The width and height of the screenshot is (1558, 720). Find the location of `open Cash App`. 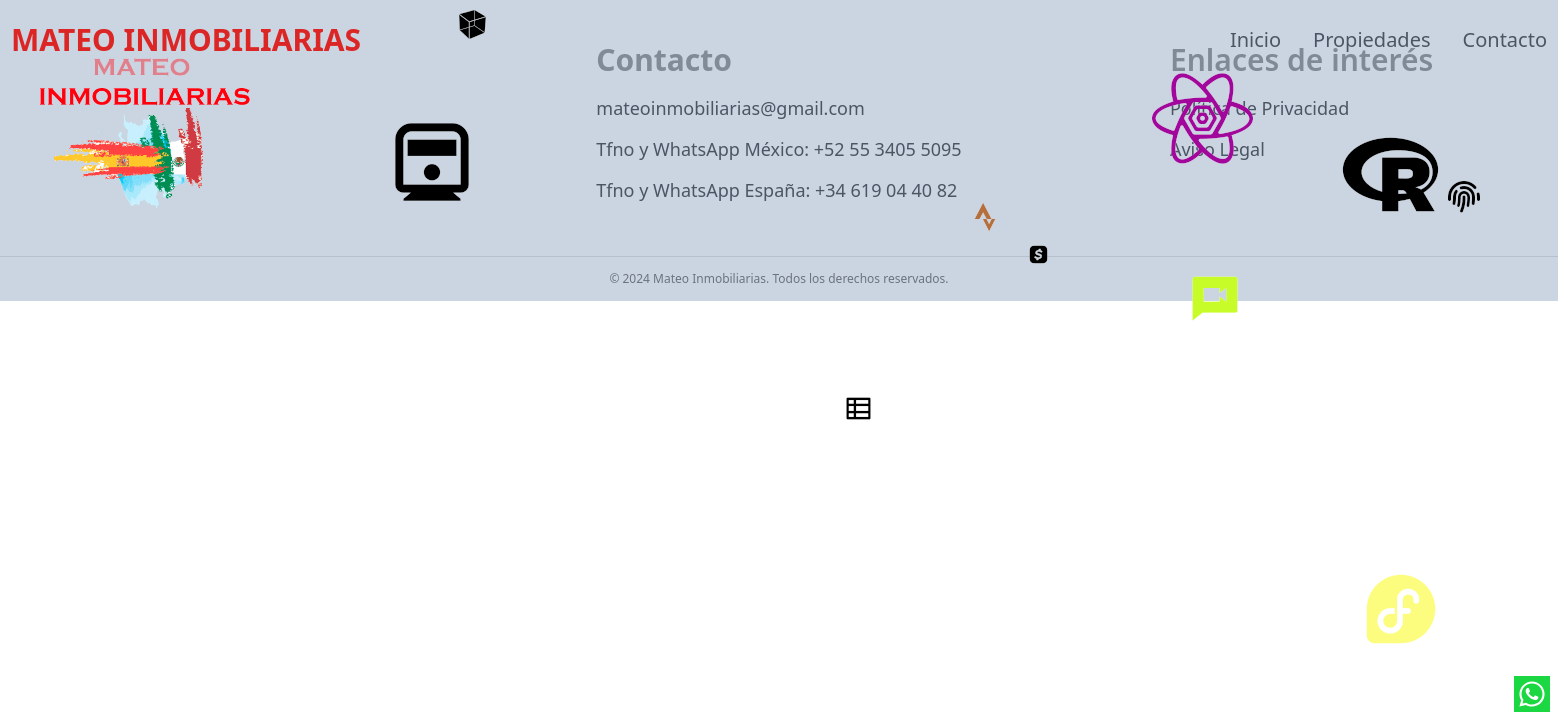

open Cash App is located at coordinates (1038, 254).